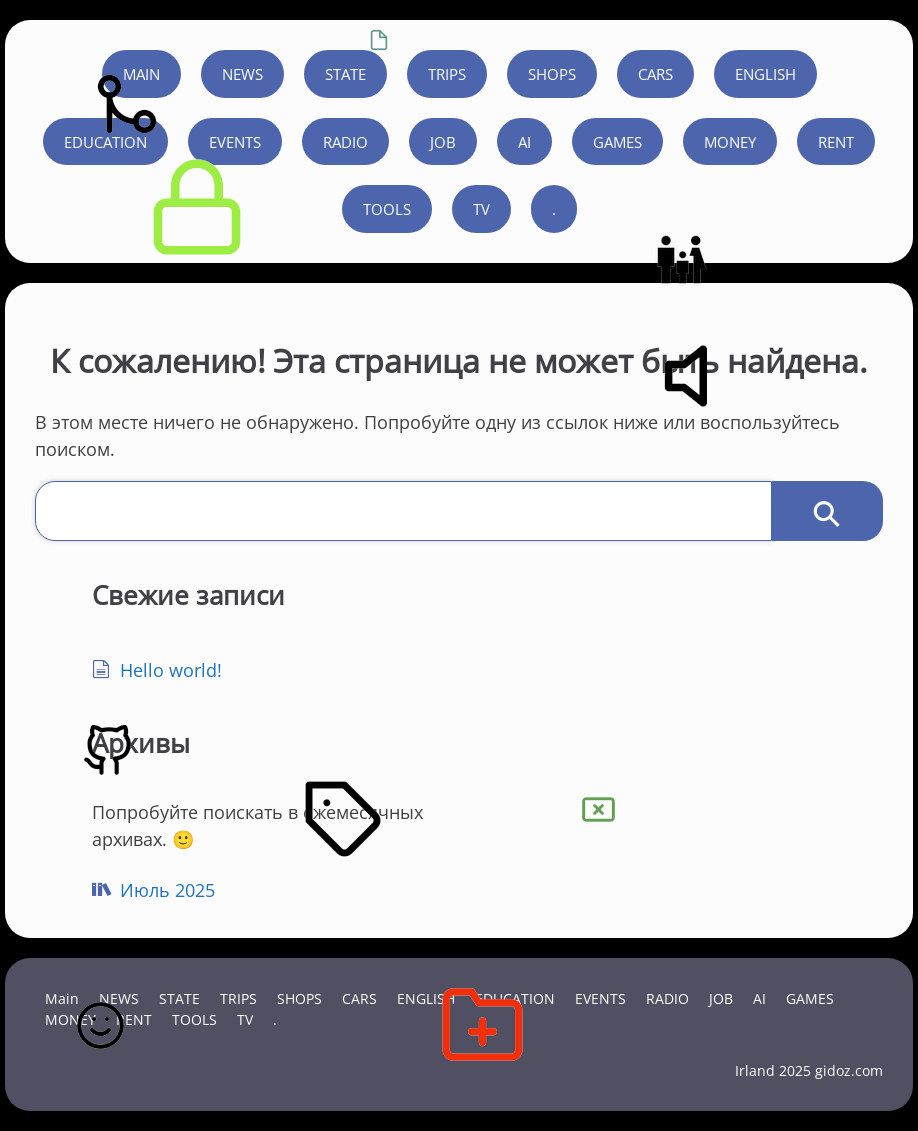 The width and height of the screenshot is (918, 1131). I want to click on view or open a file, so click(379, 40).